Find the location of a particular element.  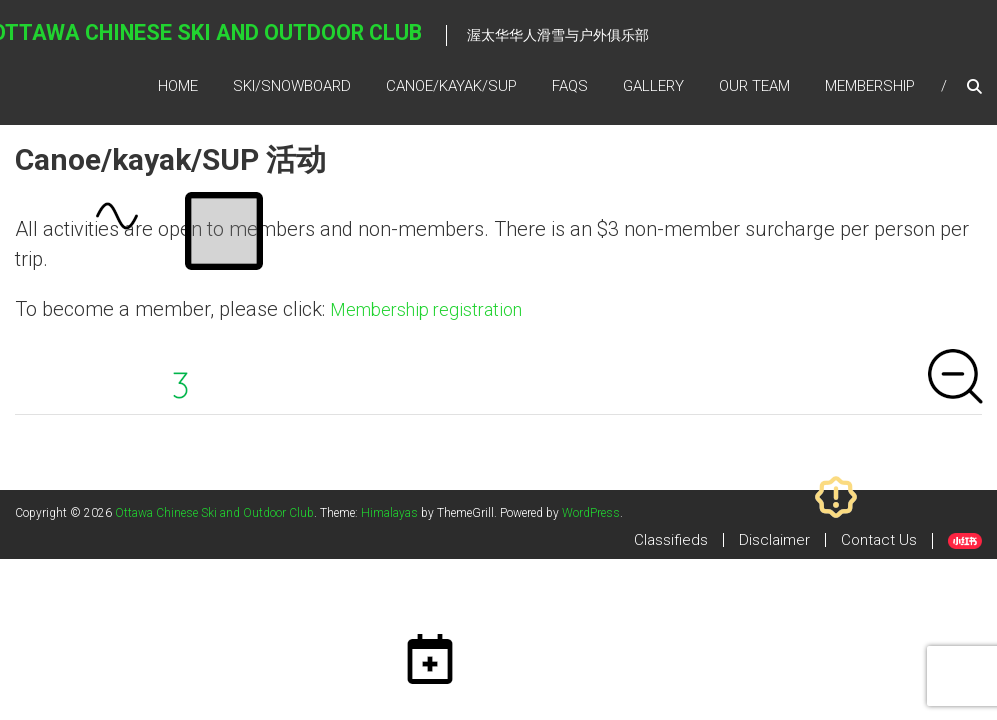

indicates a warning or alert requiring attention is located at coordinates (836, 497).